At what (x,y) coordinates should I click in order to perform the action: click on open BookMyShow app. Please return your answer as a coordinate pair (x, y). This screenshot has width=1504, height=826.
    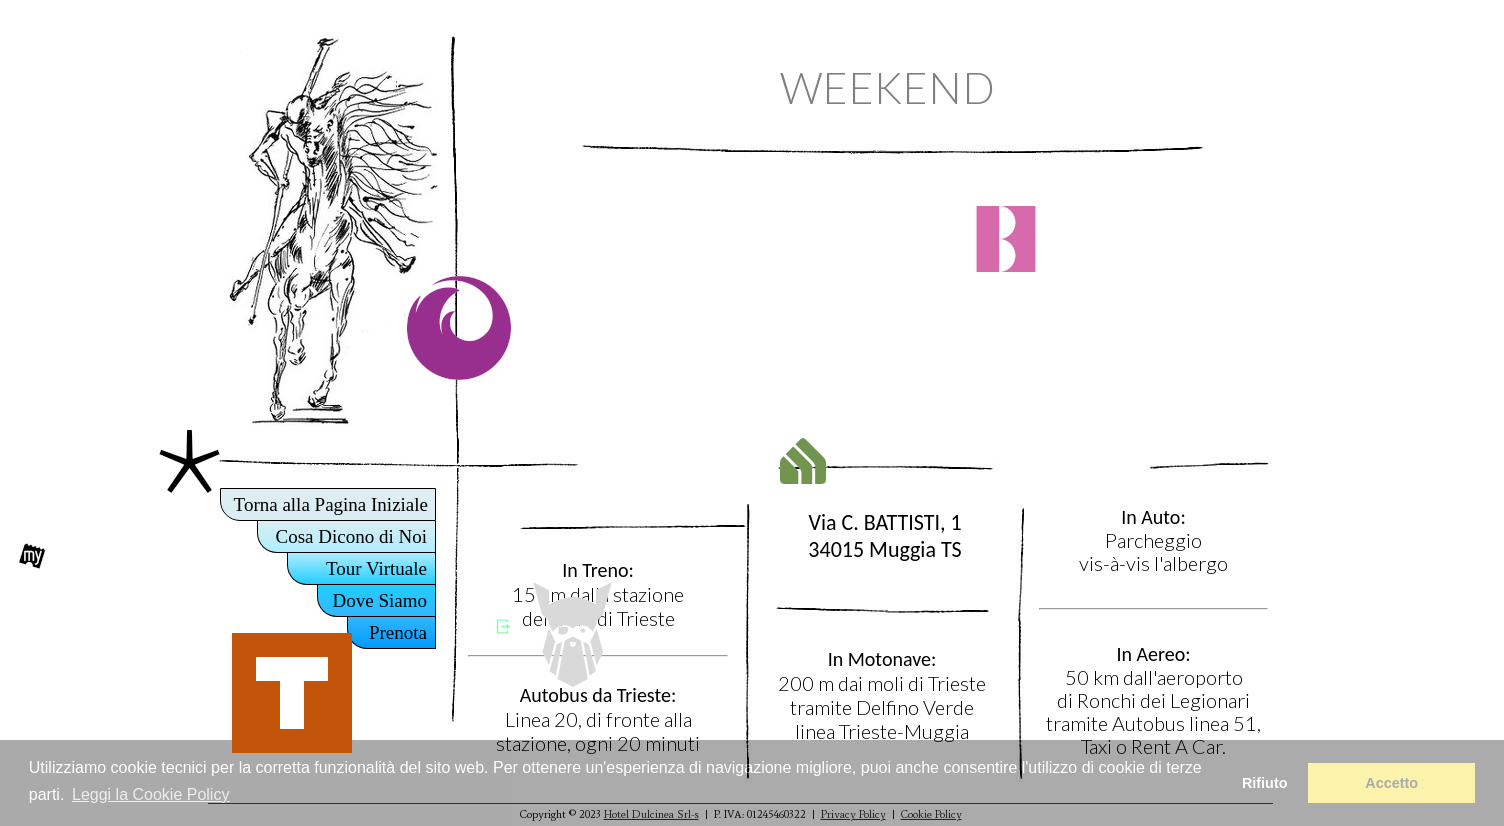
    Looking at the image, I should click on (32, 556).